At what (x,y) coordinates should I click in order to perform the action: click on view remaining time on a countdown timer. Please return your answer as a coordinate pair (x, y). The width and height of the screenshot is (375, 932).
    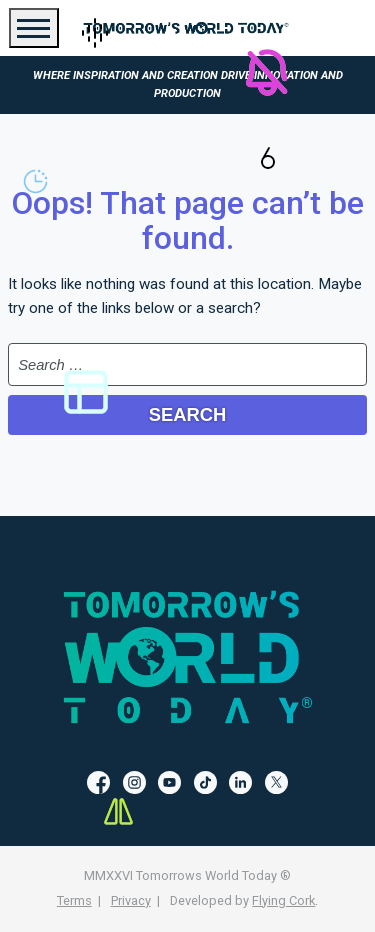
    Looking at the image, I should click on (35, 181).